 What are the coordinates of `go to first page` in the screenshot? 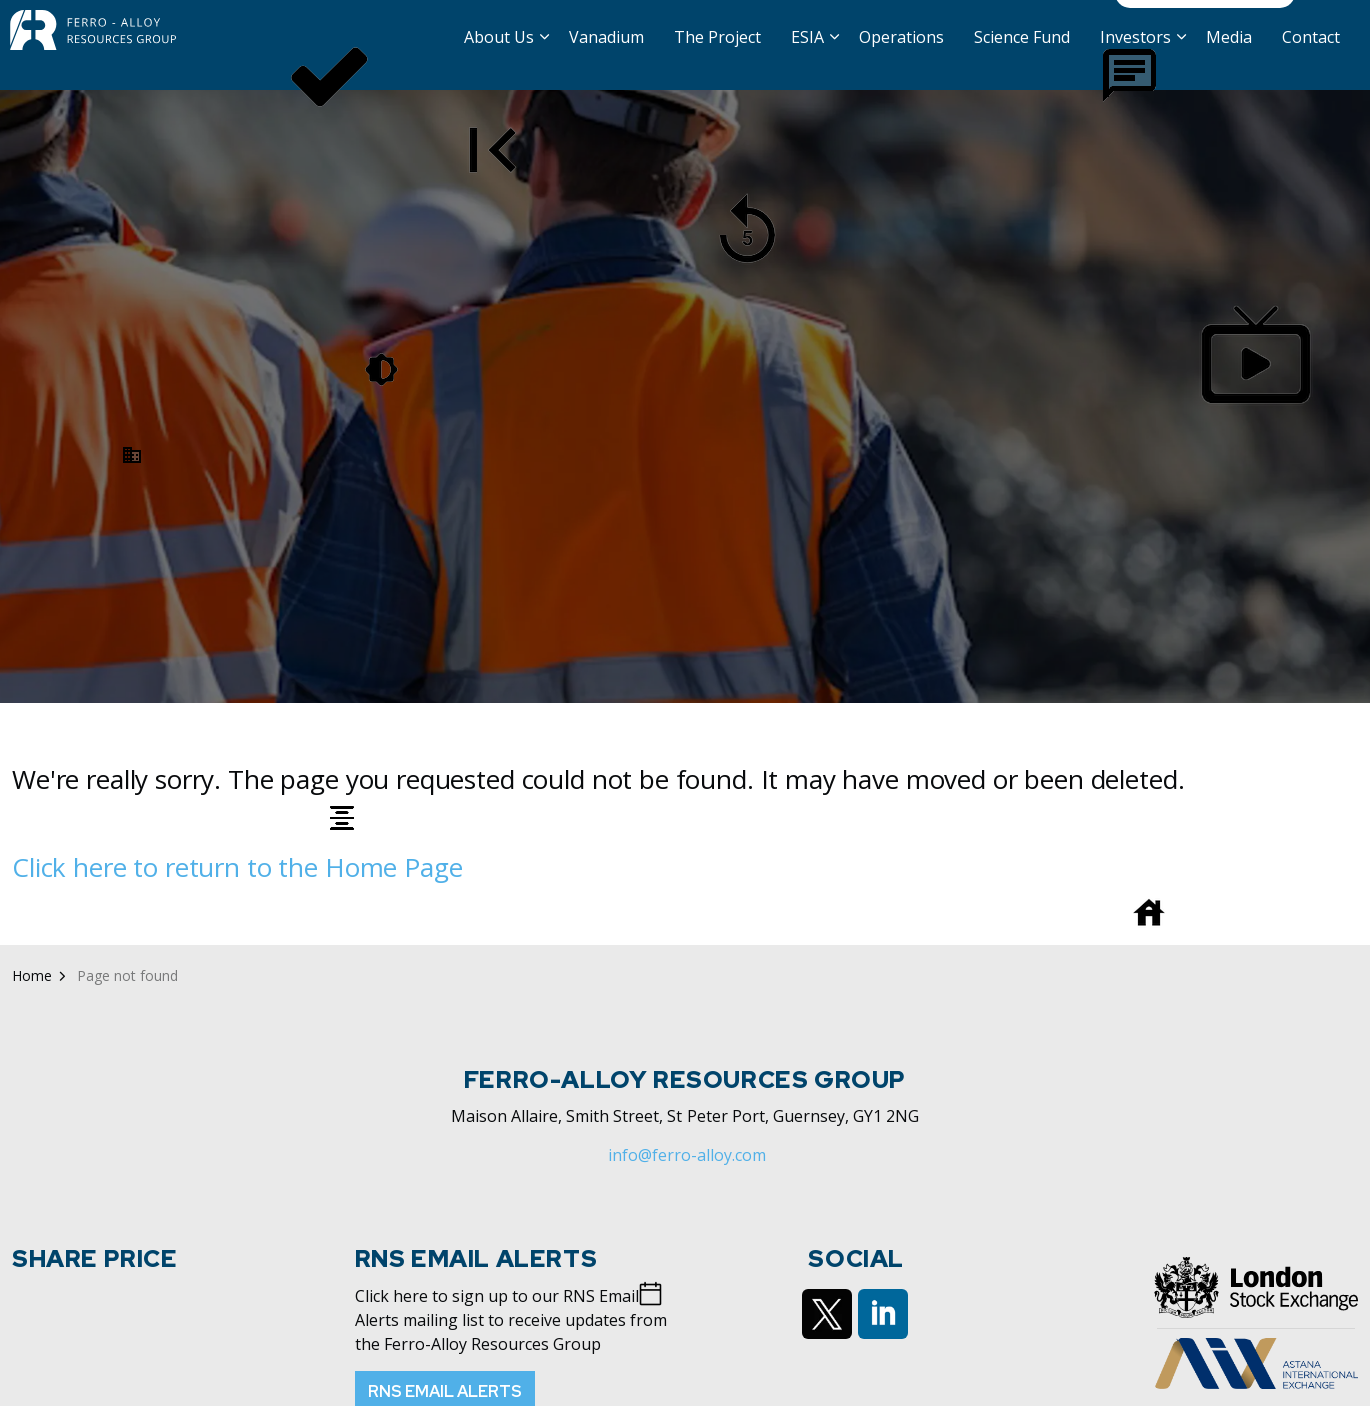 It's located at (492, 150).